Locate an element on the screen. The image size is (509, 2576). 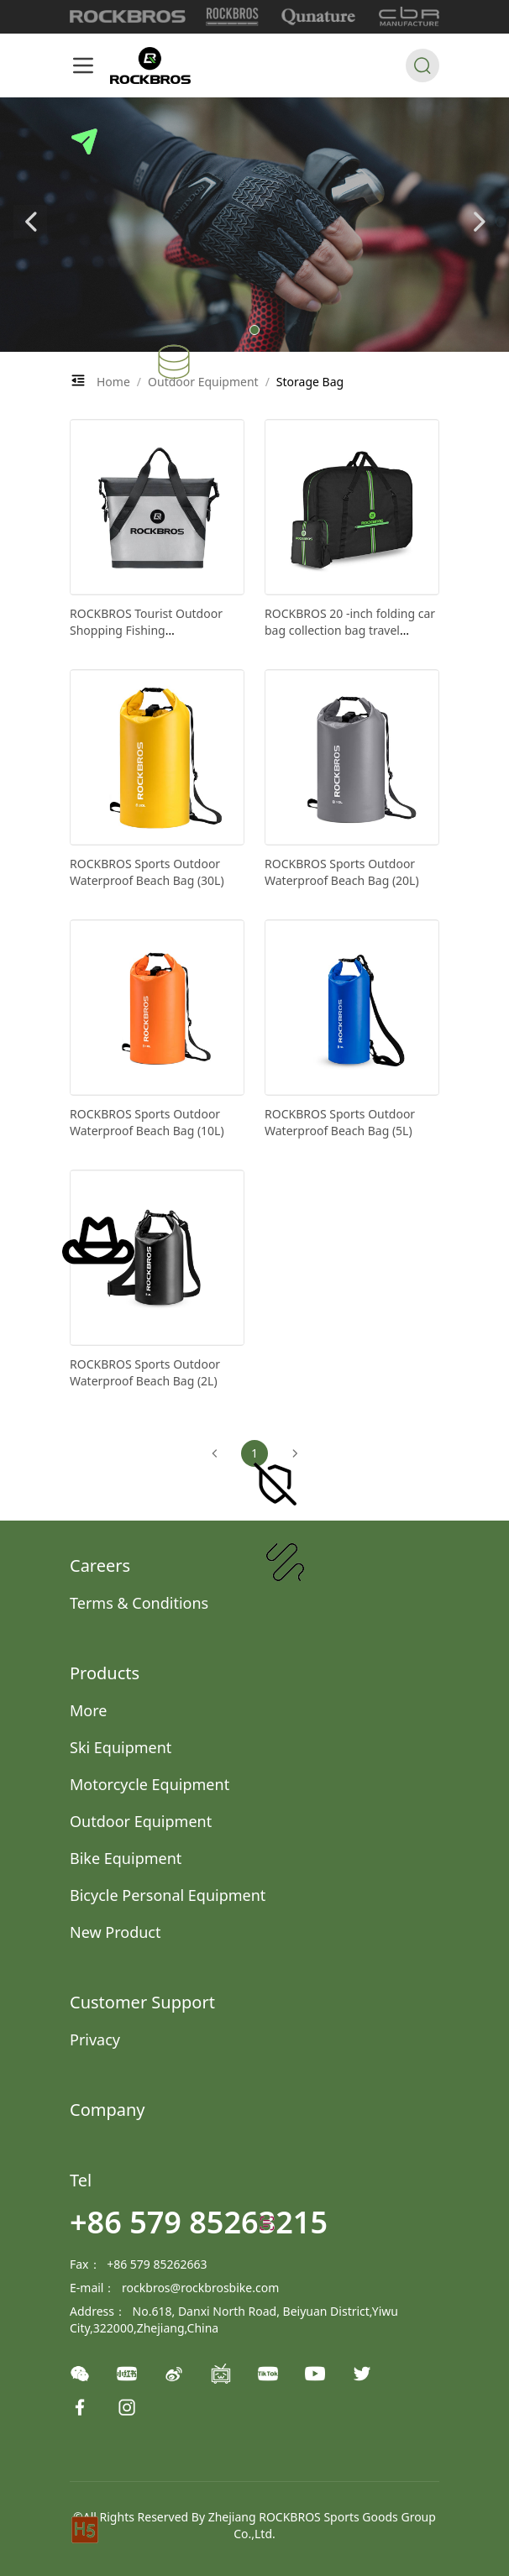
send a message is located at coordinates (85, 140).